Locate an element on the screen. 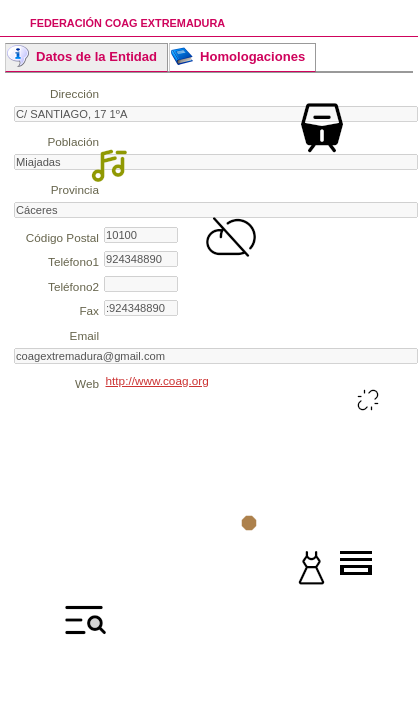 The height and width of the screenshot is (720, 418). search within a list or document is located at coordinates (84, 620).